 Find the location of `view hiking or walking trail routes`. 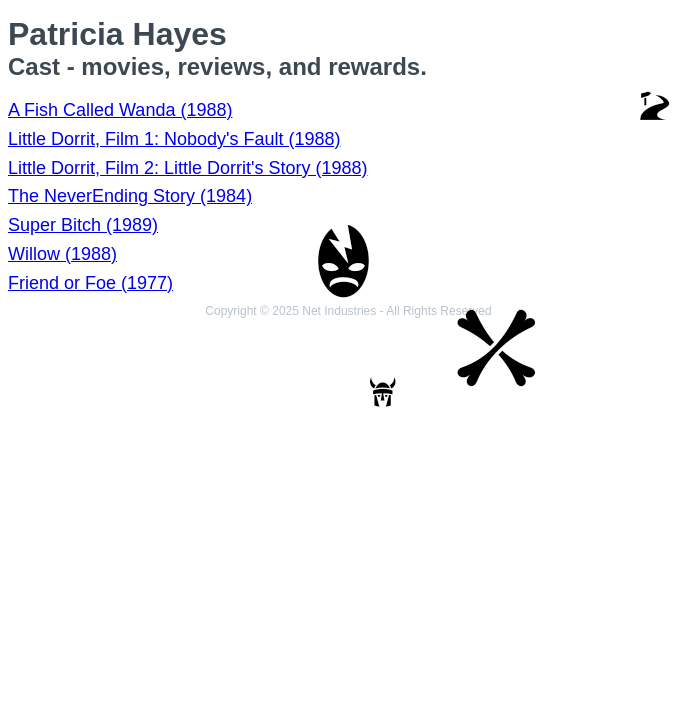

view hiking or walking trail routes is located at coordinates (654, 105).